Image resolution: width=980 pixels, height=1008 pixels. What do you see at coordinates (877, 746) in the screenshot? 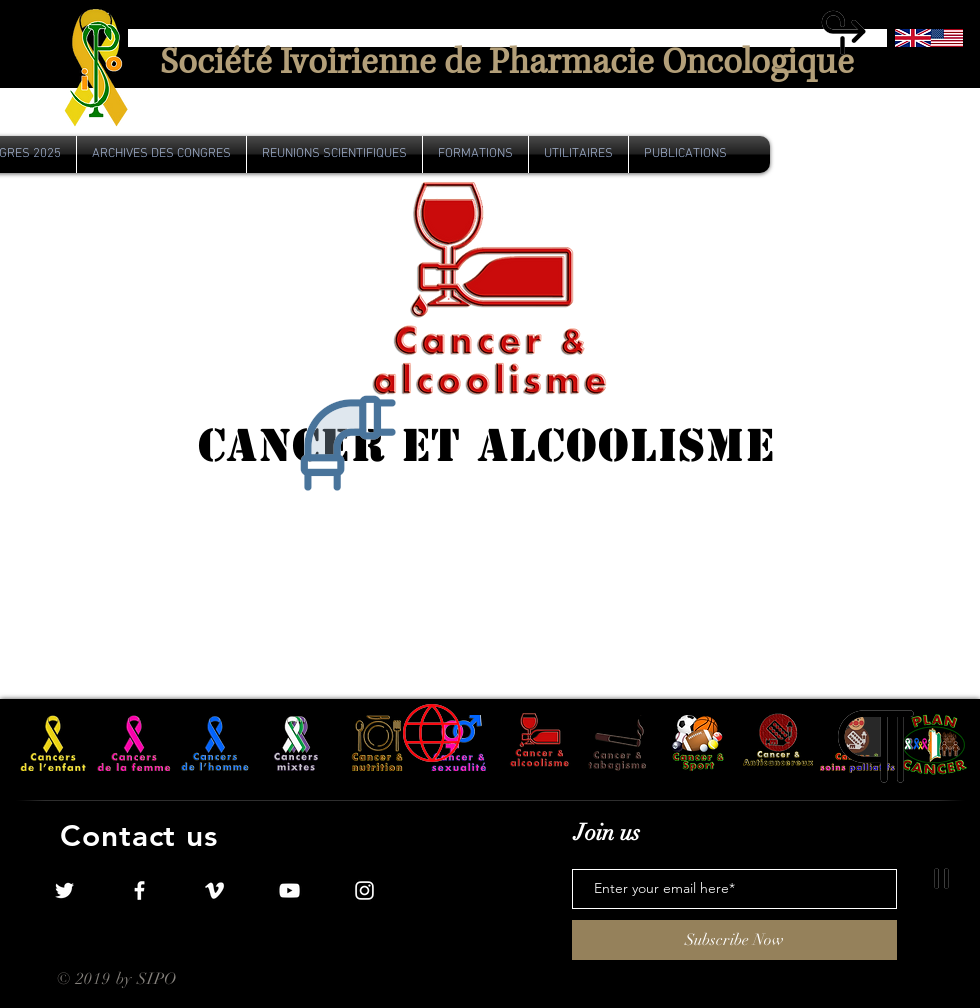
I see `insert a paragraph break` at bounding box center [877, 746].